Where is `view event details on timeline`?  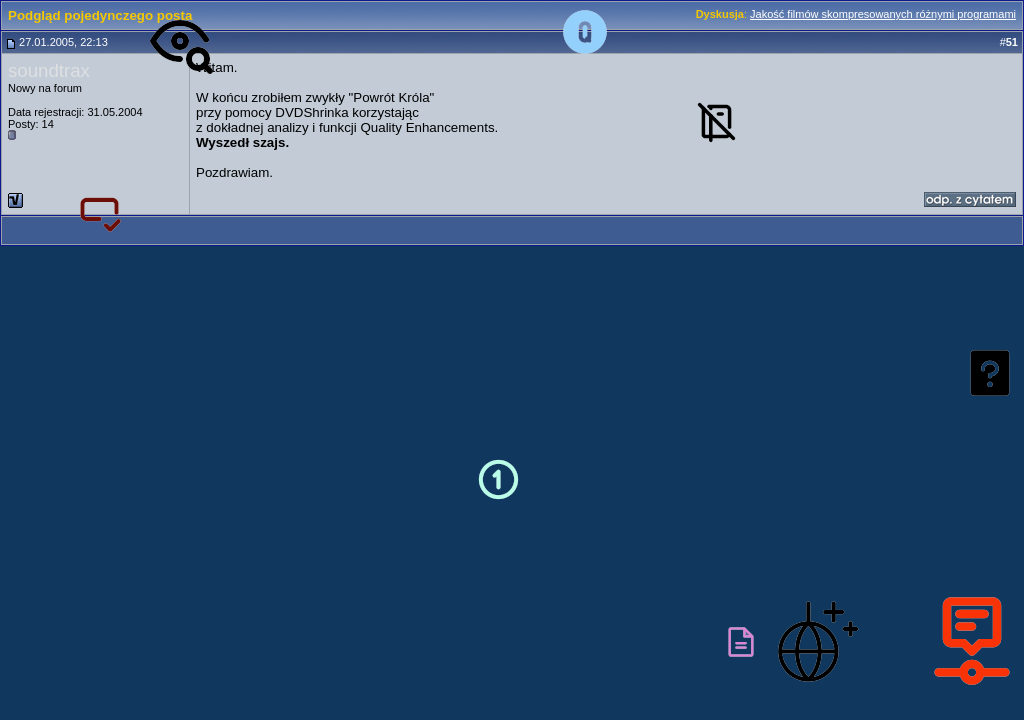 view event details on timeline is located at coordinates (972, 639).